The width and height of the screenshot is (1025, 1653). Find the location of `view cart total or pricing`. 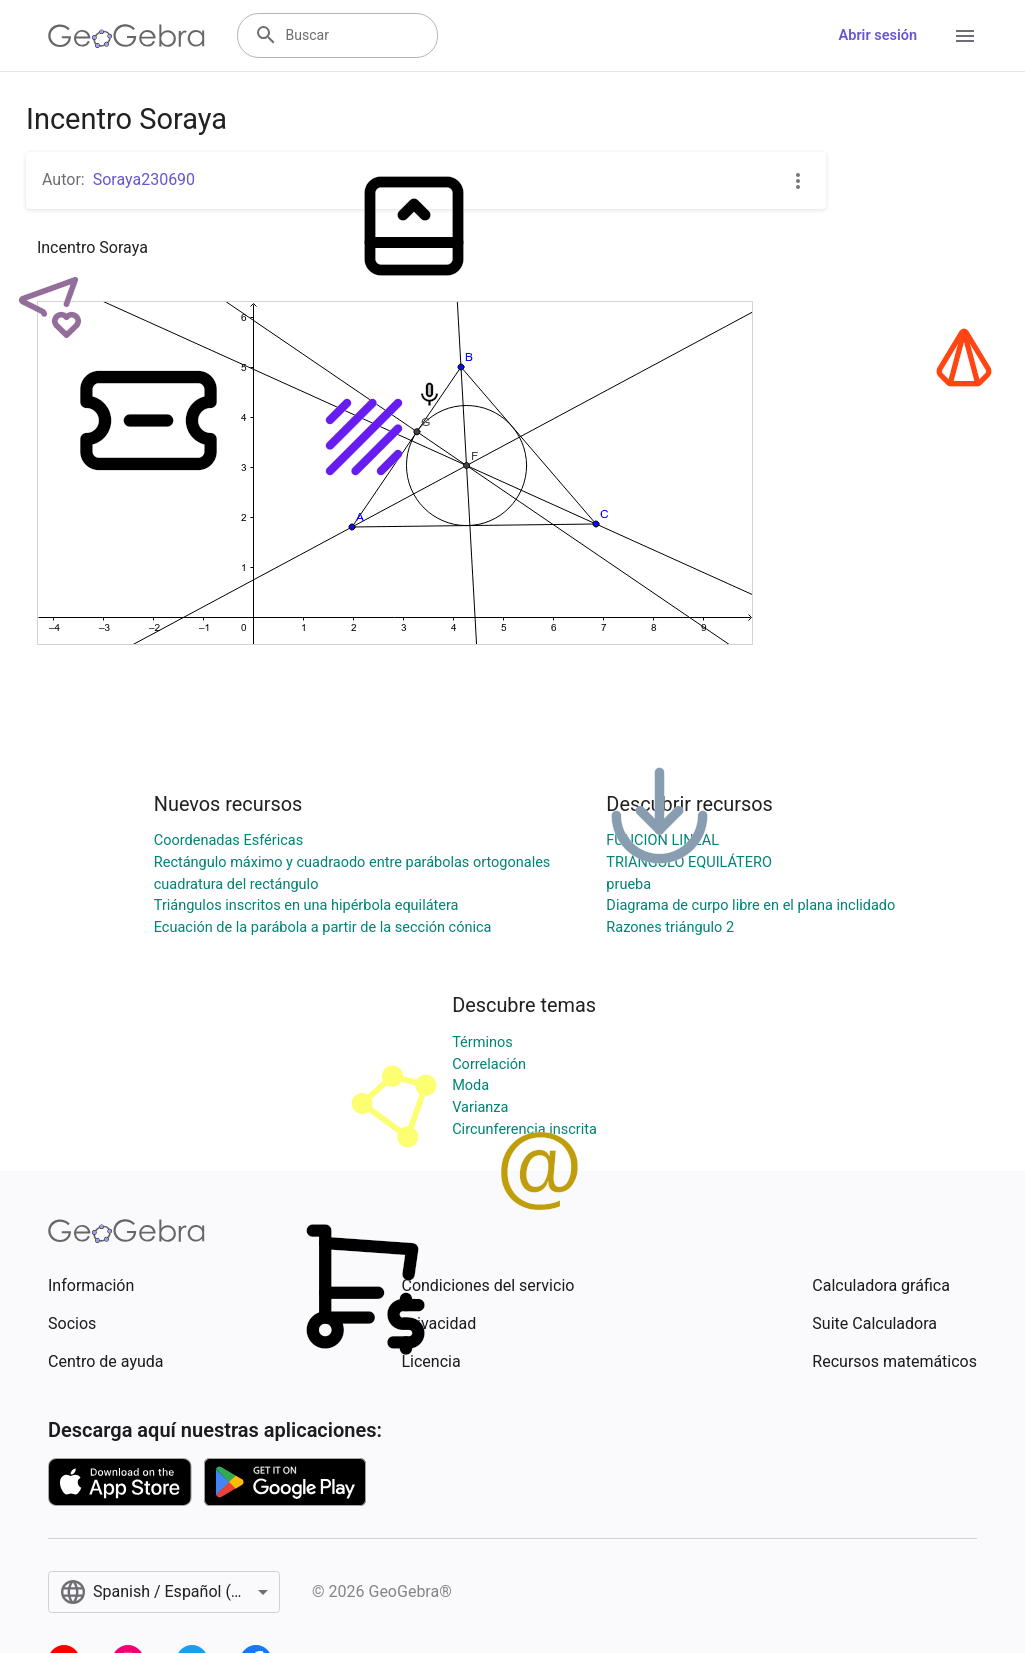

view cart total or pricing is located at coordinates (362, 1286).